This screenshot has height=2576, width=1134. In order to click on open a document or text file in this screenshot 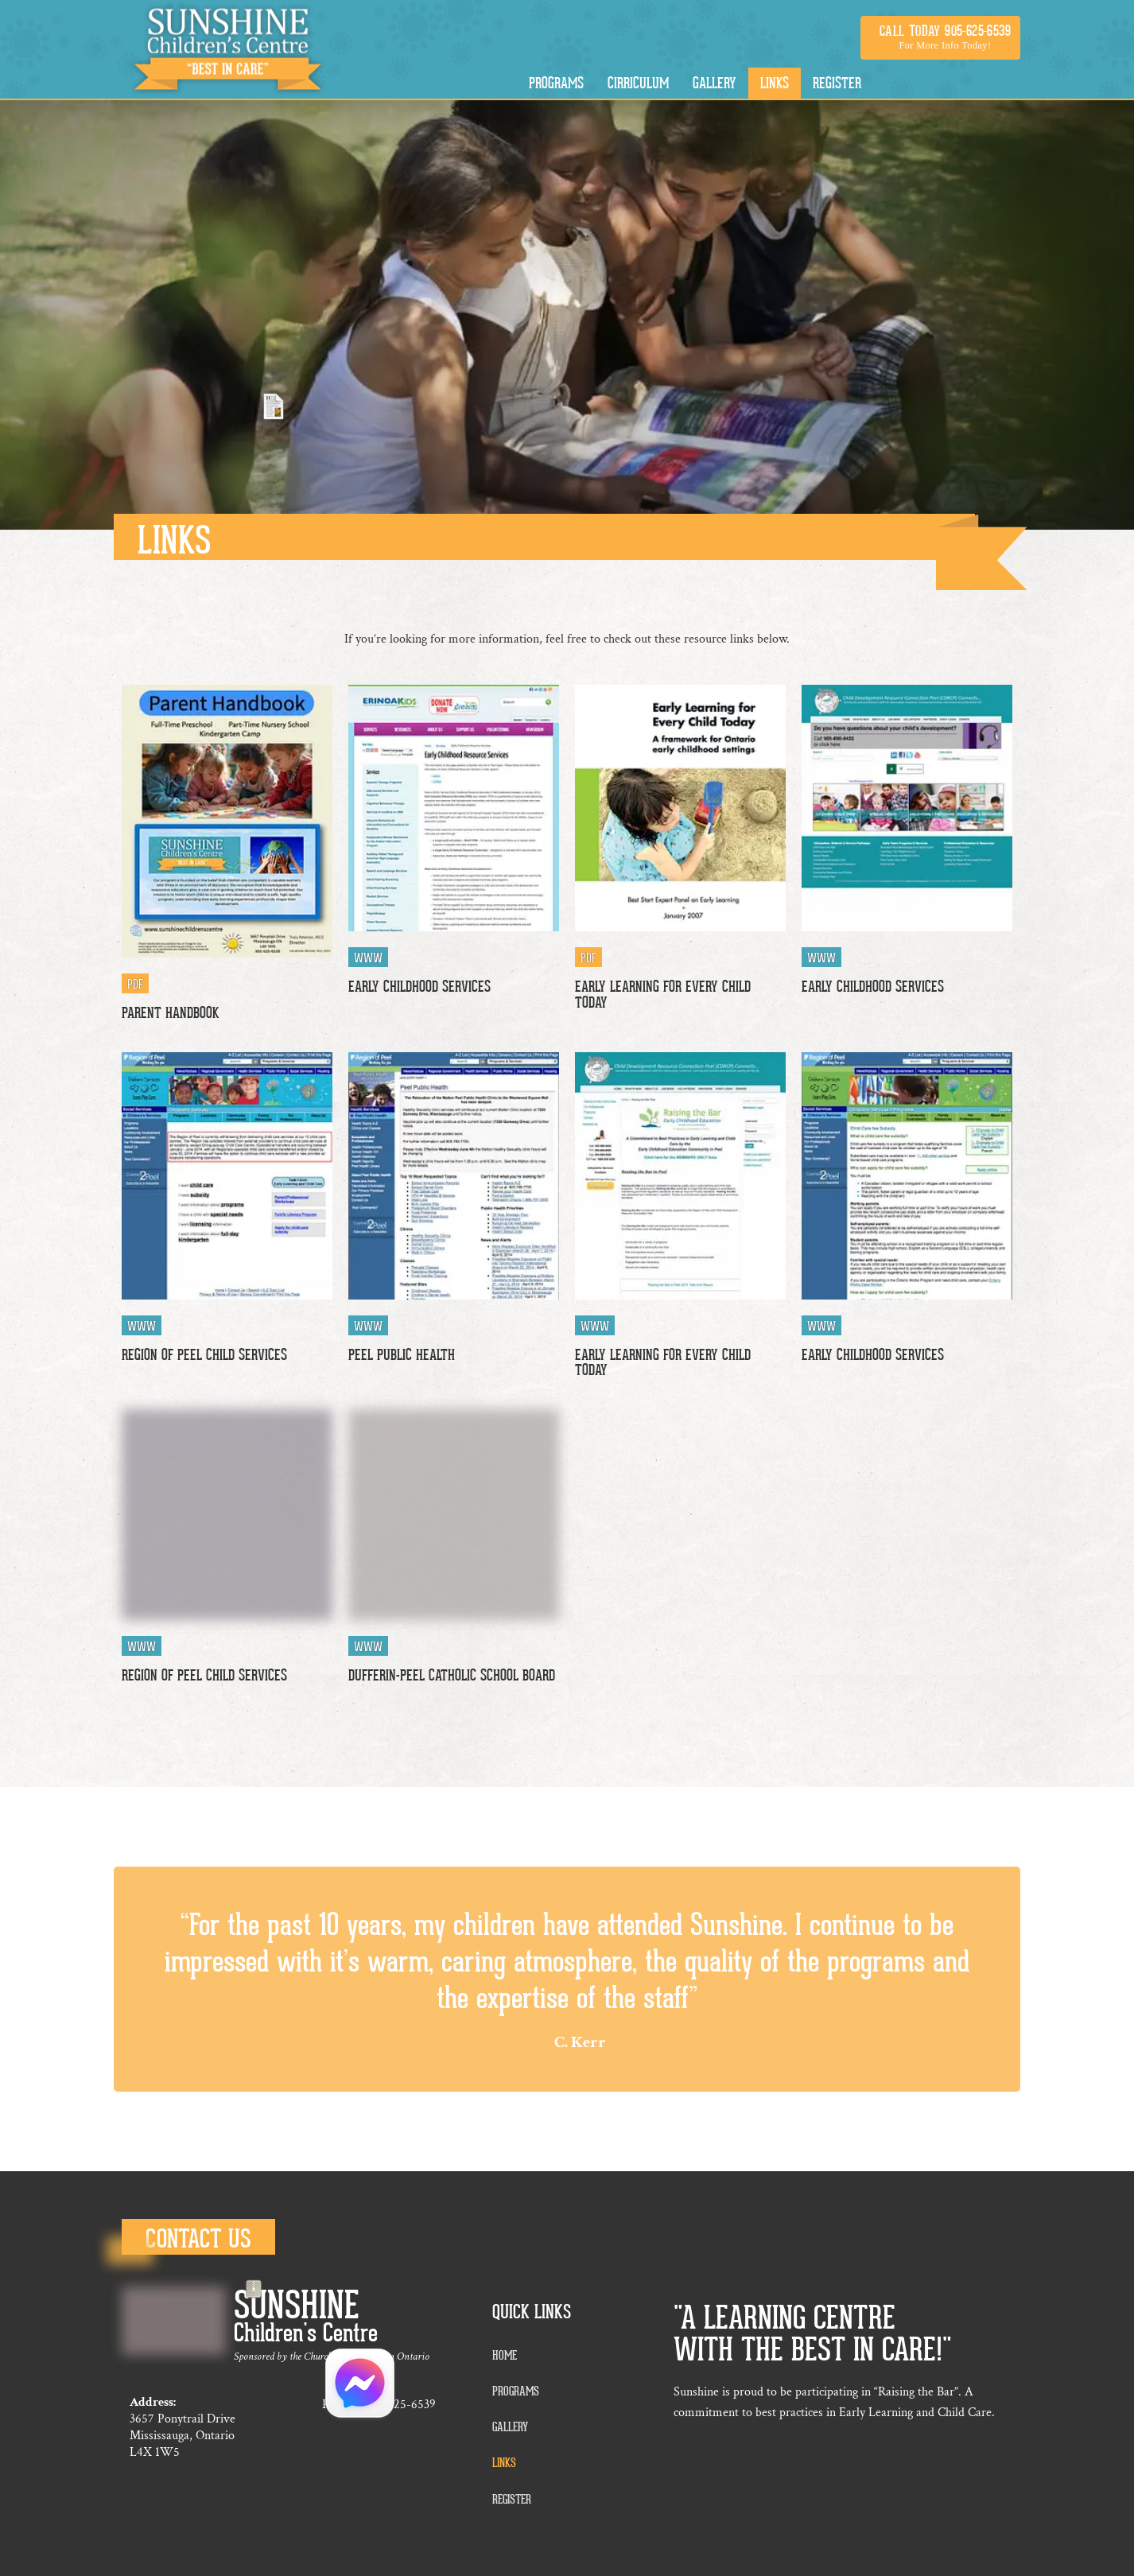, I will do `click(274, 406)`.